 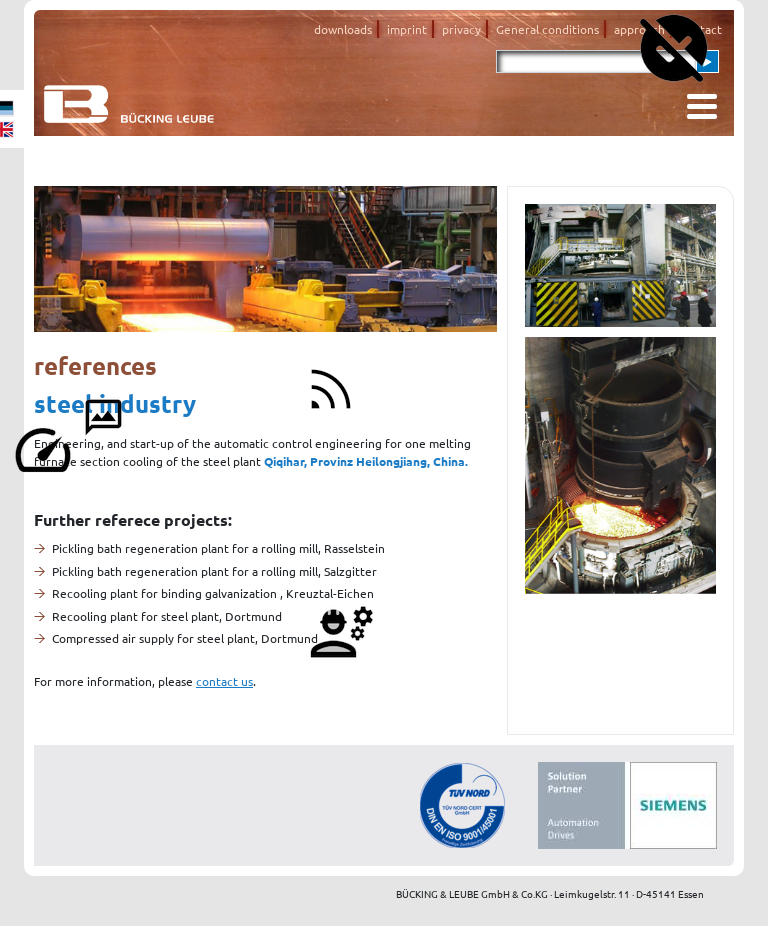 I want to click on adjust playback speed settings, so click(x=43, y=450).